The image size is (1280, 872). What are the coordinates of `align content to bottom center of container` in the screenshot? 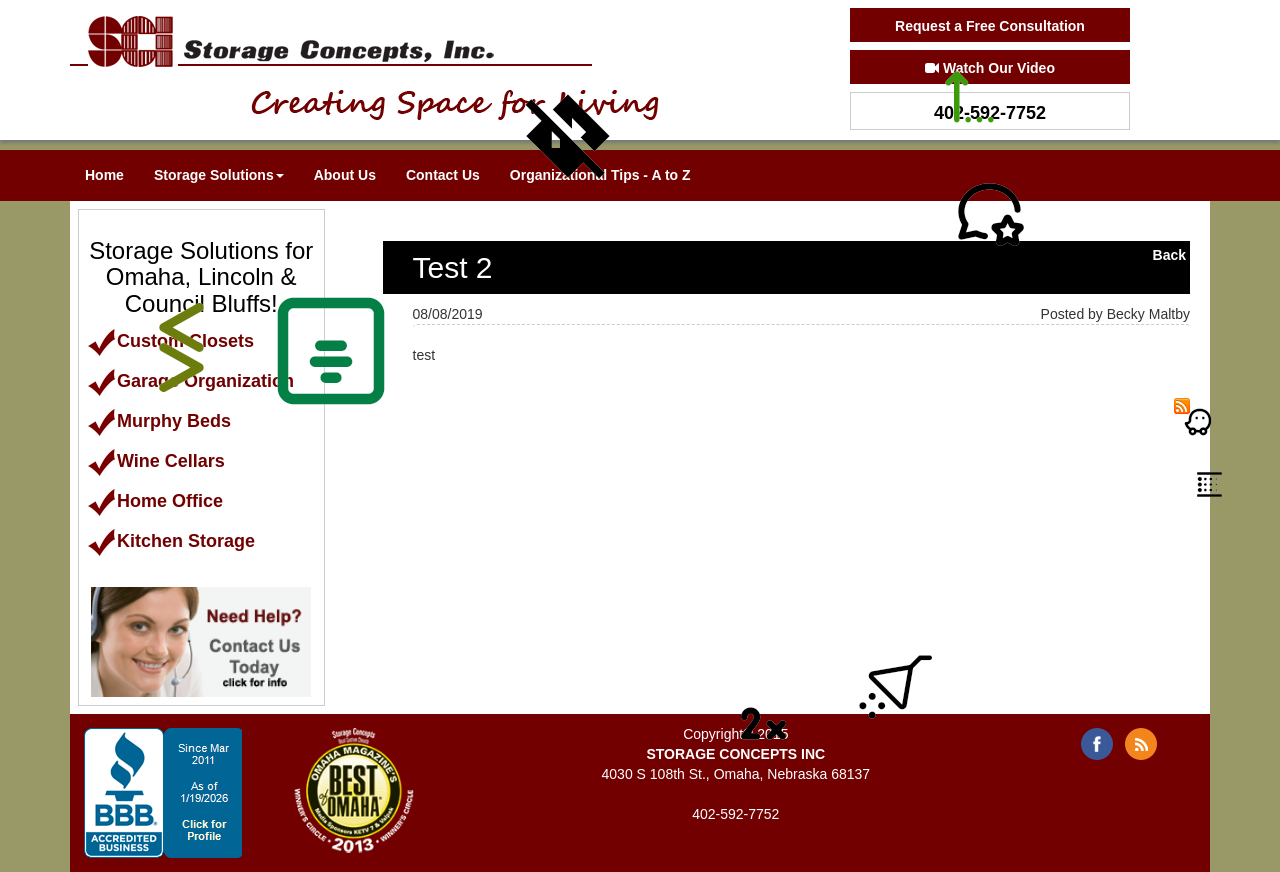 It's located at (331, 351).